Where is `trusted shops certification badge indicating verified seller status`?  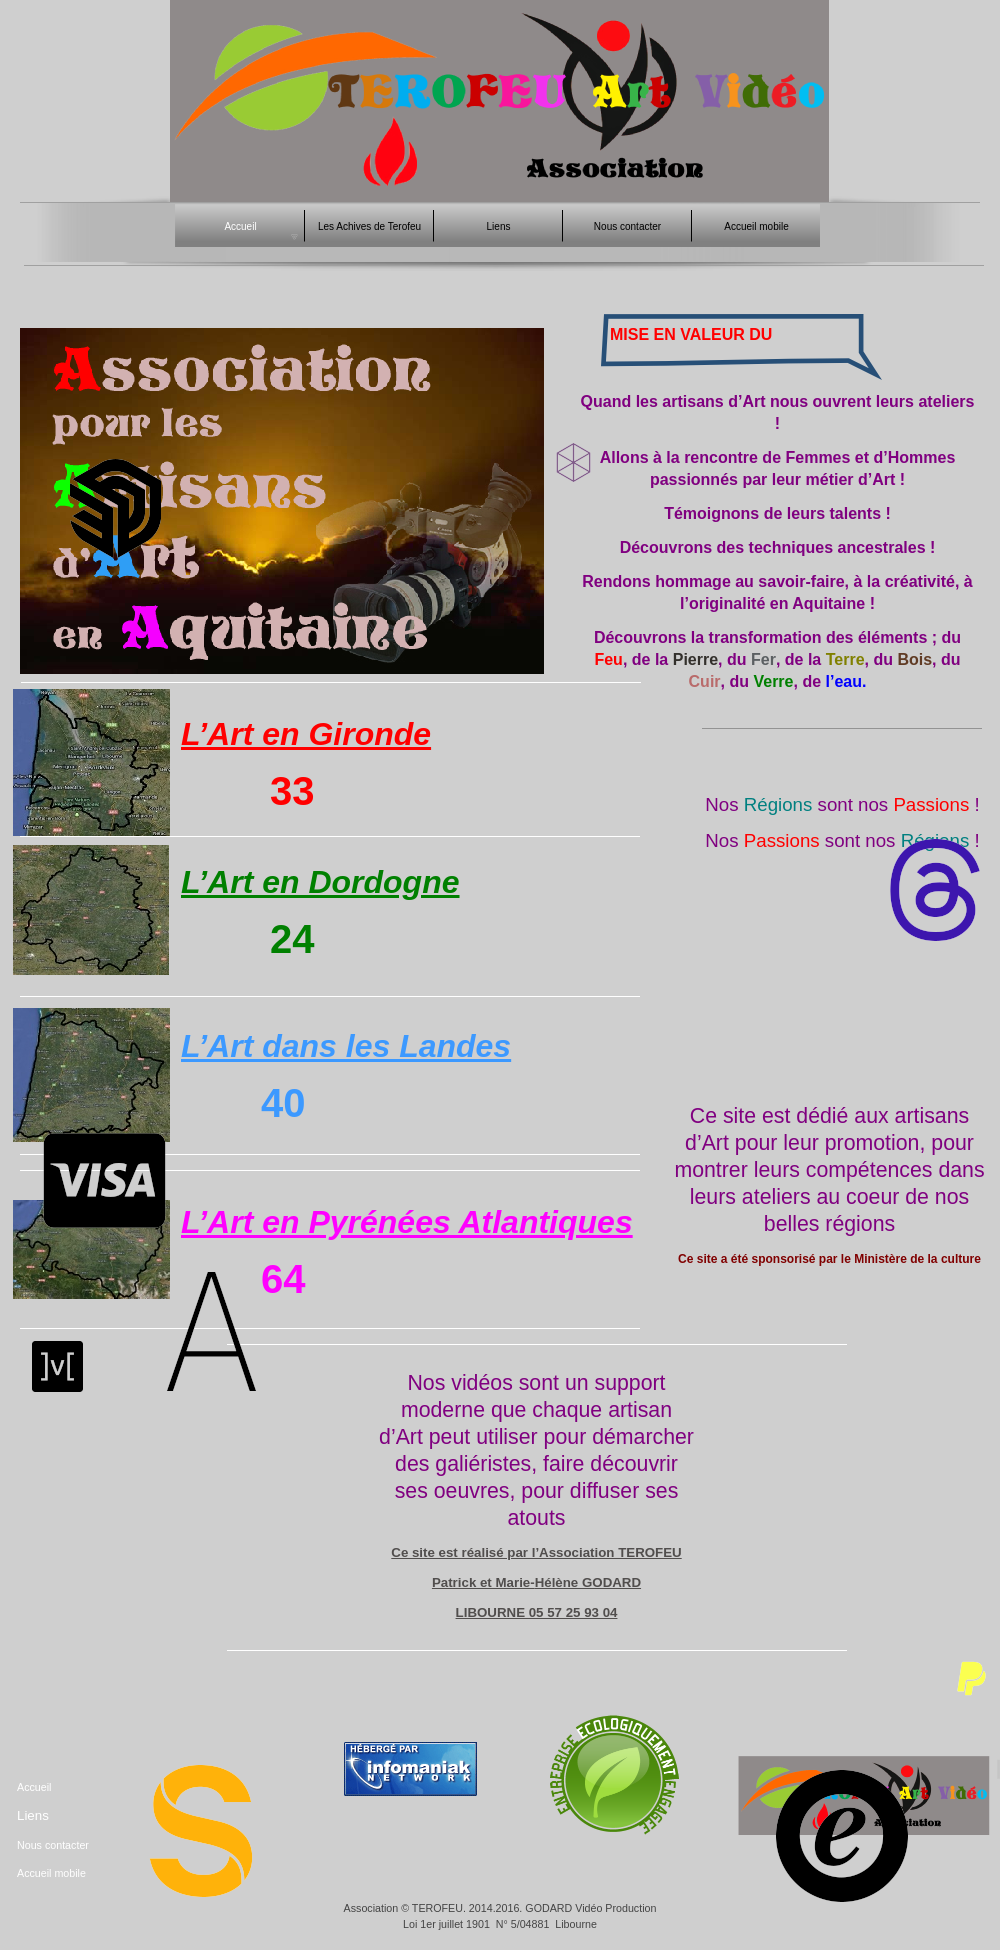
trusted shops certification badge indicating verified seller status is located at coordinates (842, 1836).